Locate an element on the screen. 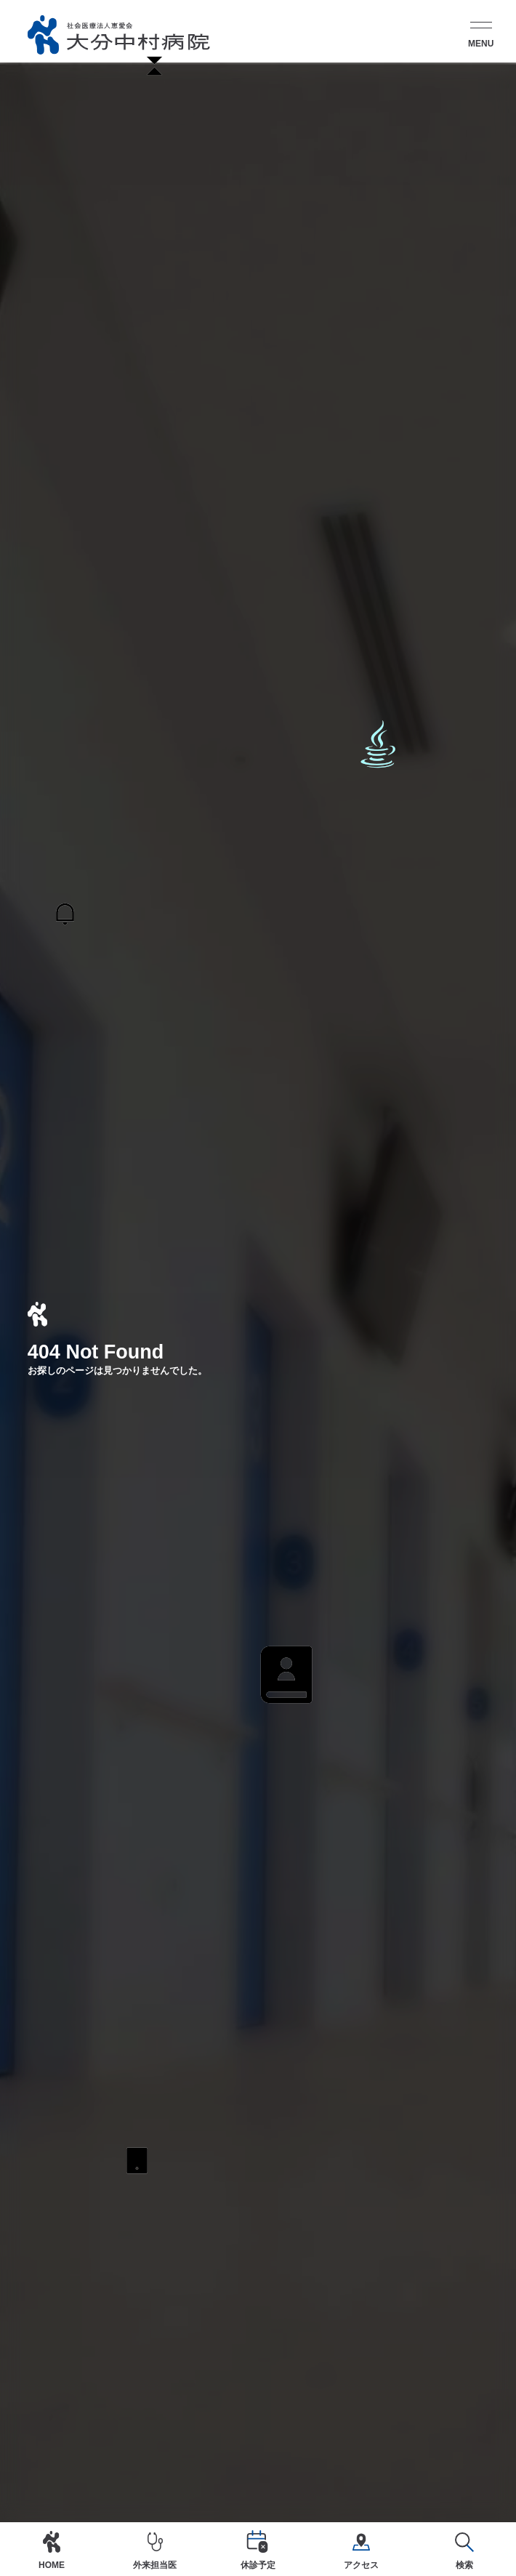 This screenshot has width=516, height=2576. view notifications is located at coordinates (65, 913).